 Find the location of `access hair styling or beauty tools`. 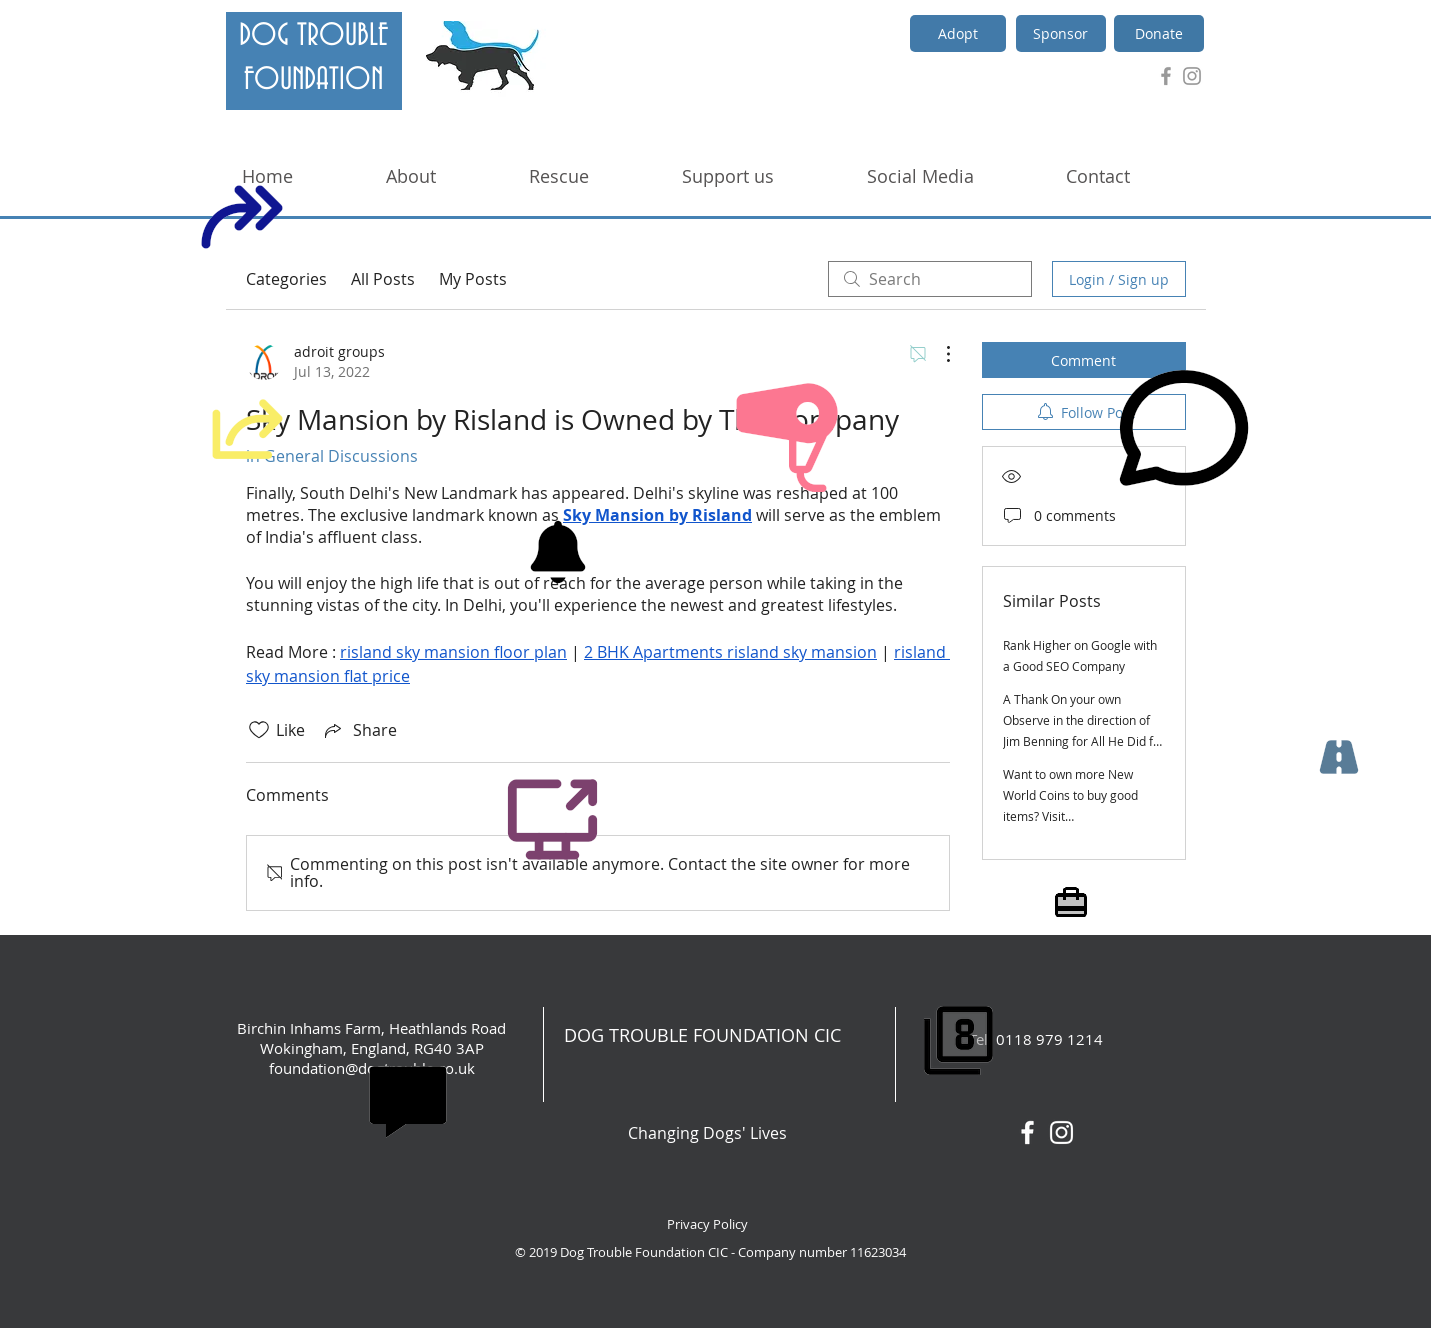

access hair styling or beauty tools is located at coordinates (789, 432).